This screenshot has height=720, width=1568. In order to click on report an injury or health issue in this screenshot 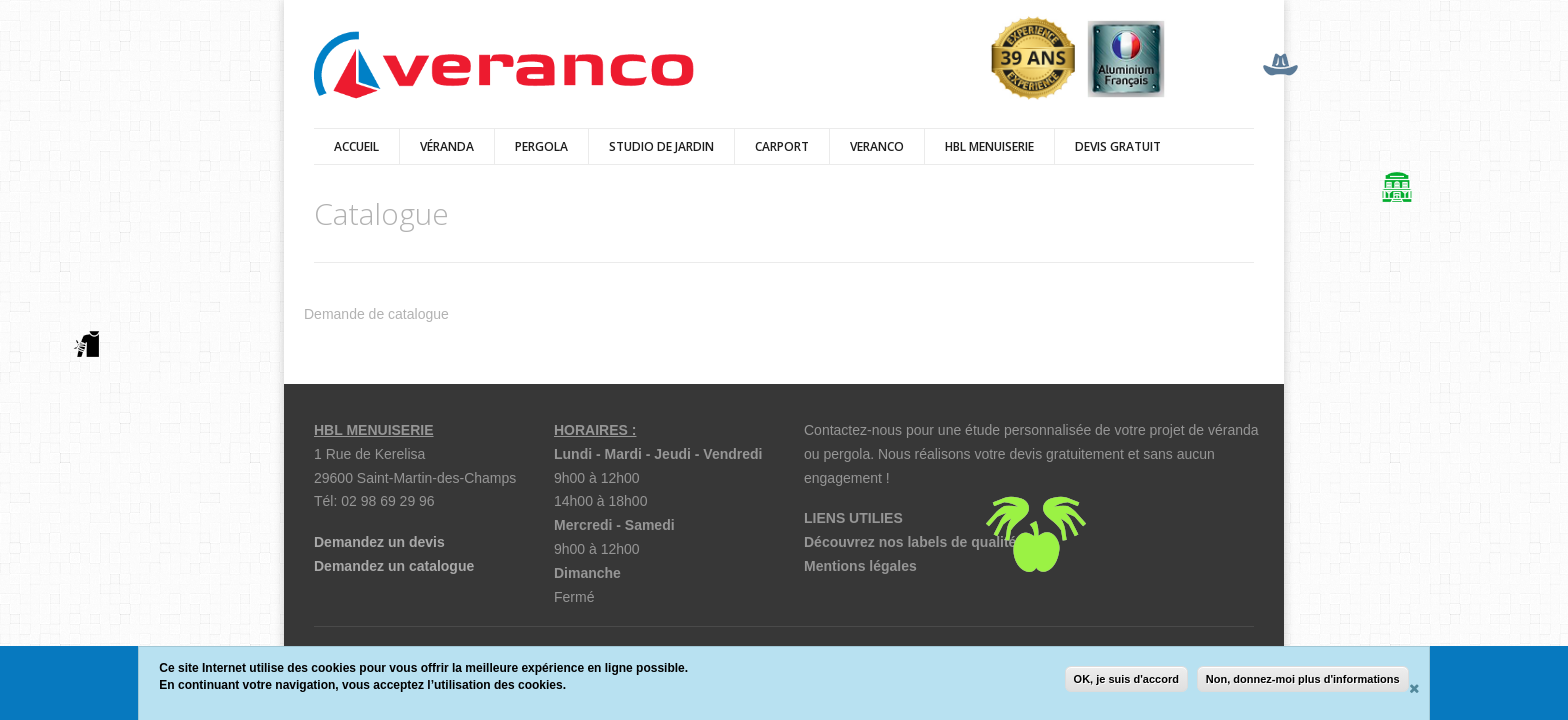, I will do `click(86, 344)`.